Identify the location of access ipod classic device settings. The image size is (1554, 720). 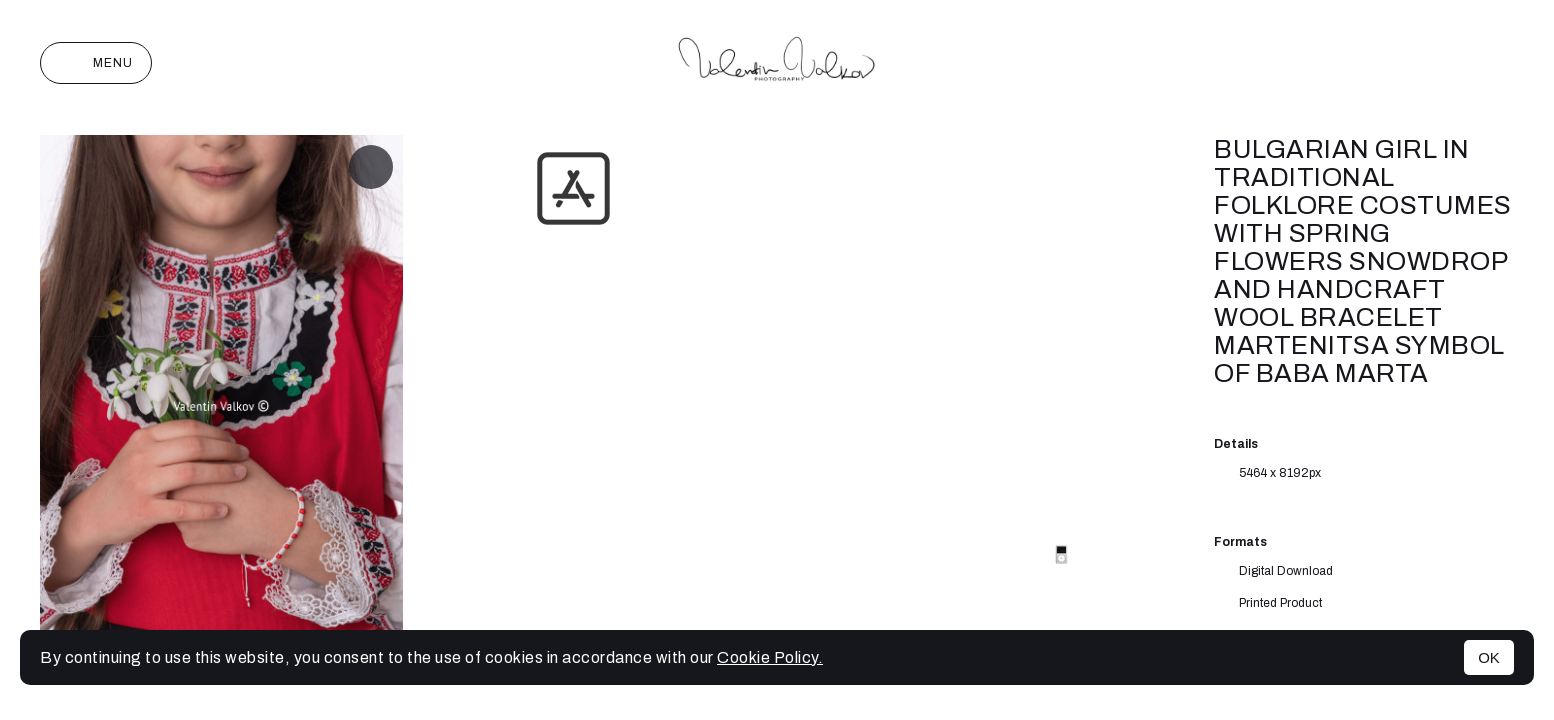
(1061, 554).